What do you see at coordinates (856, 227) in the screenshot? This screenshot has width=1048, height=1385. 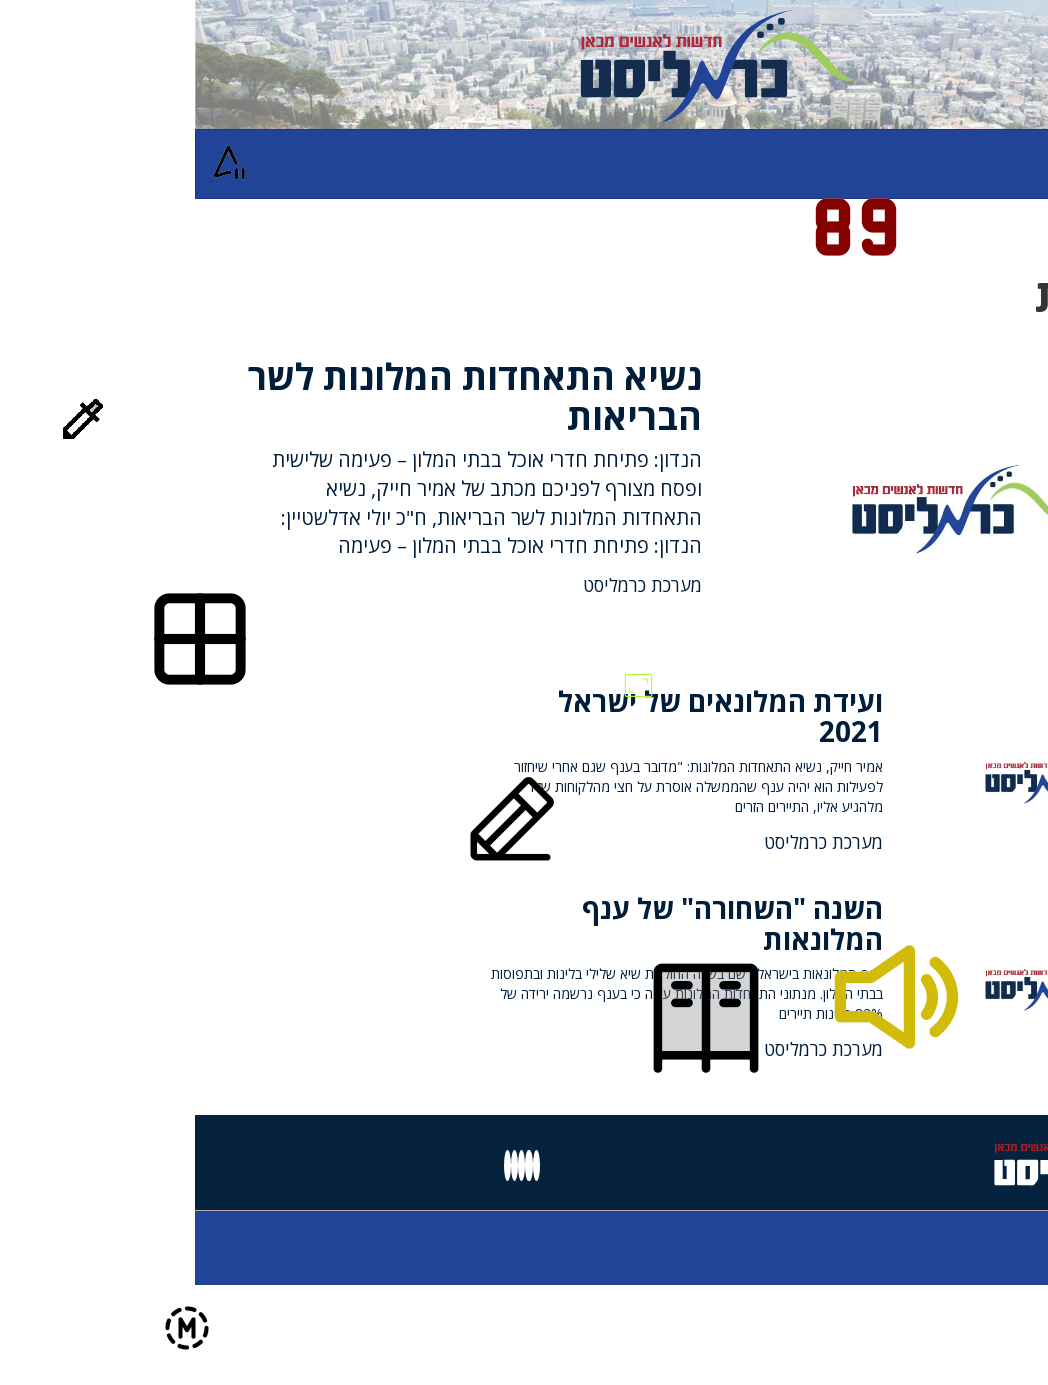 I see `displays the number 89 as a count or badge indicator` at bounding box center [856, 227].